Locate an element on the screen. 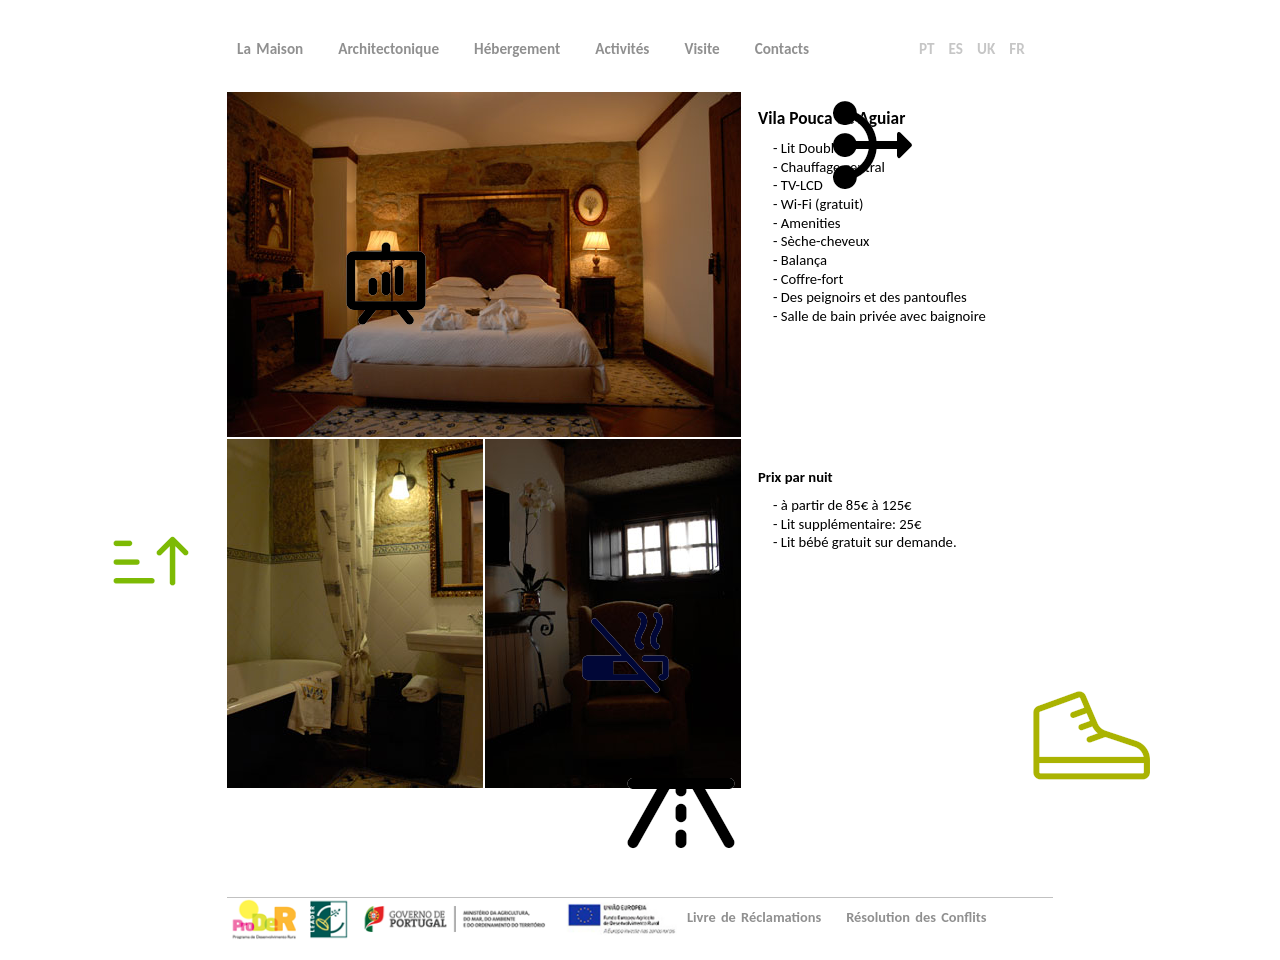 This screenshot has height=960, width=1280. view upcoming route or journey is located at coordinates (681, 813).